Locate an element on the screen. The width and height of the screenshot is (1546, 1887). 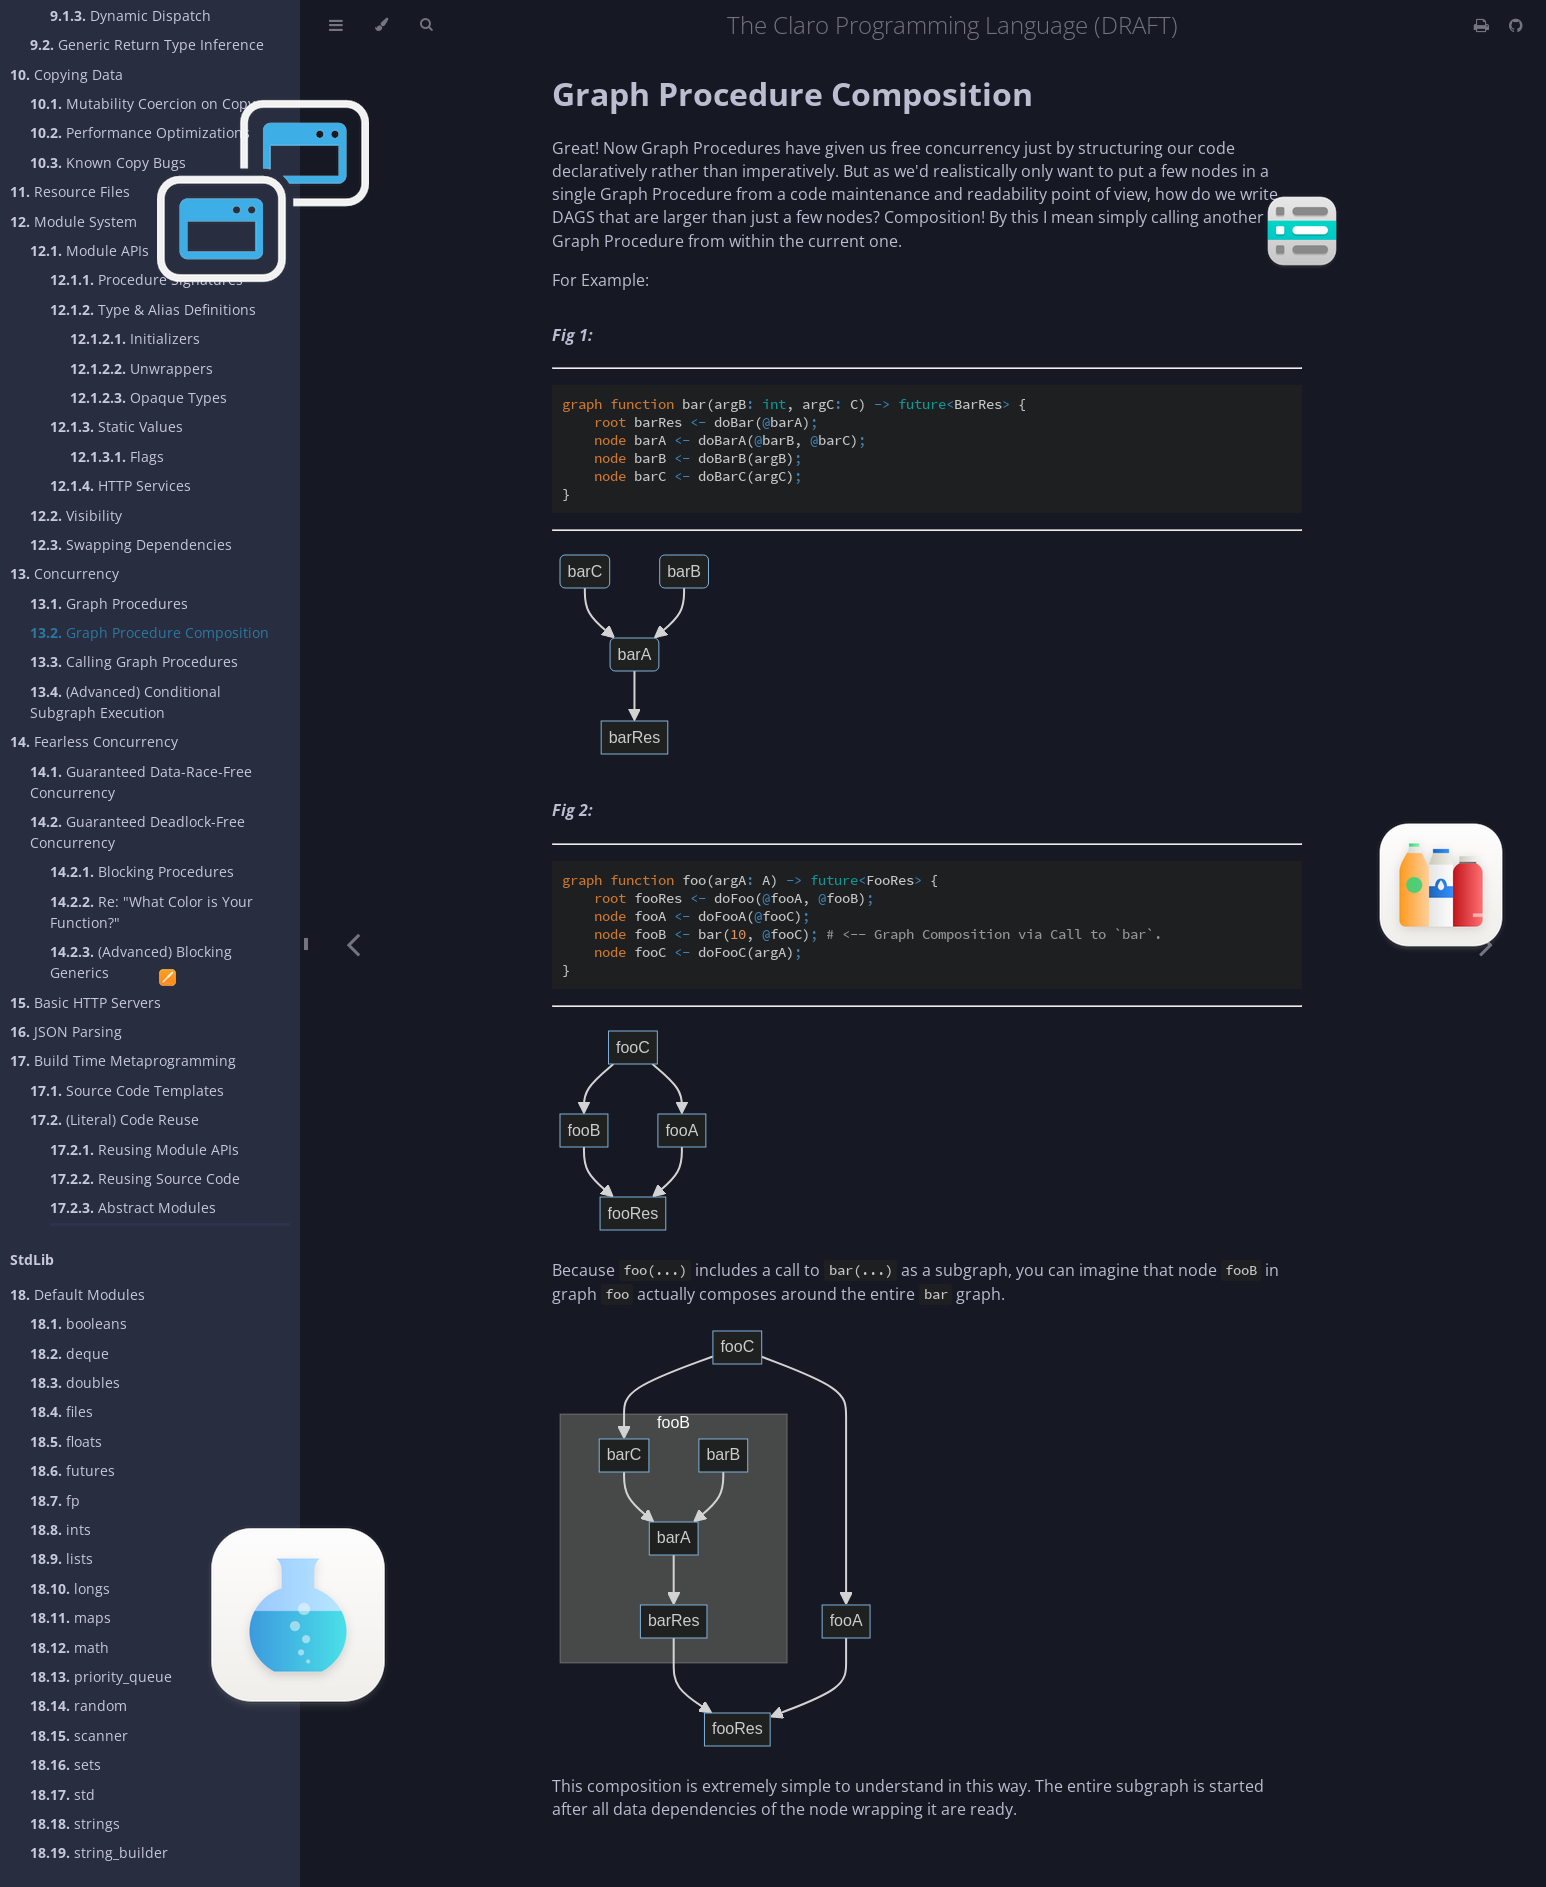
duplicate display mode enabled is located at coordinates (263, 191).